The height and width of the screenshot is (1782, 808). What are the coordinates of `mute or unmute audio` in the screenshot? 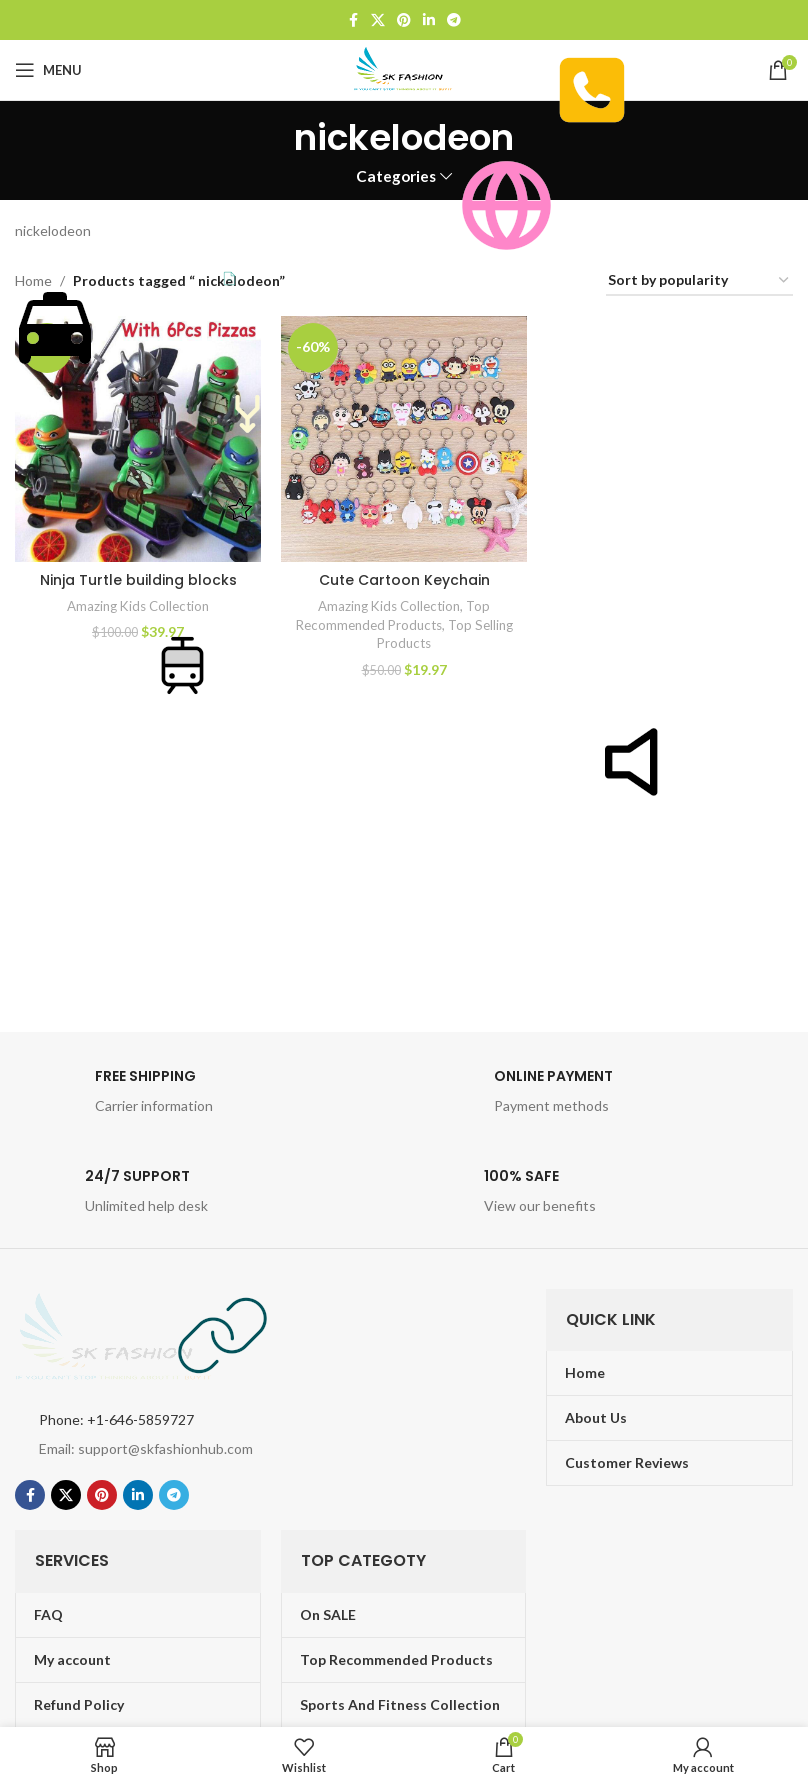 It's located at (635, 762).